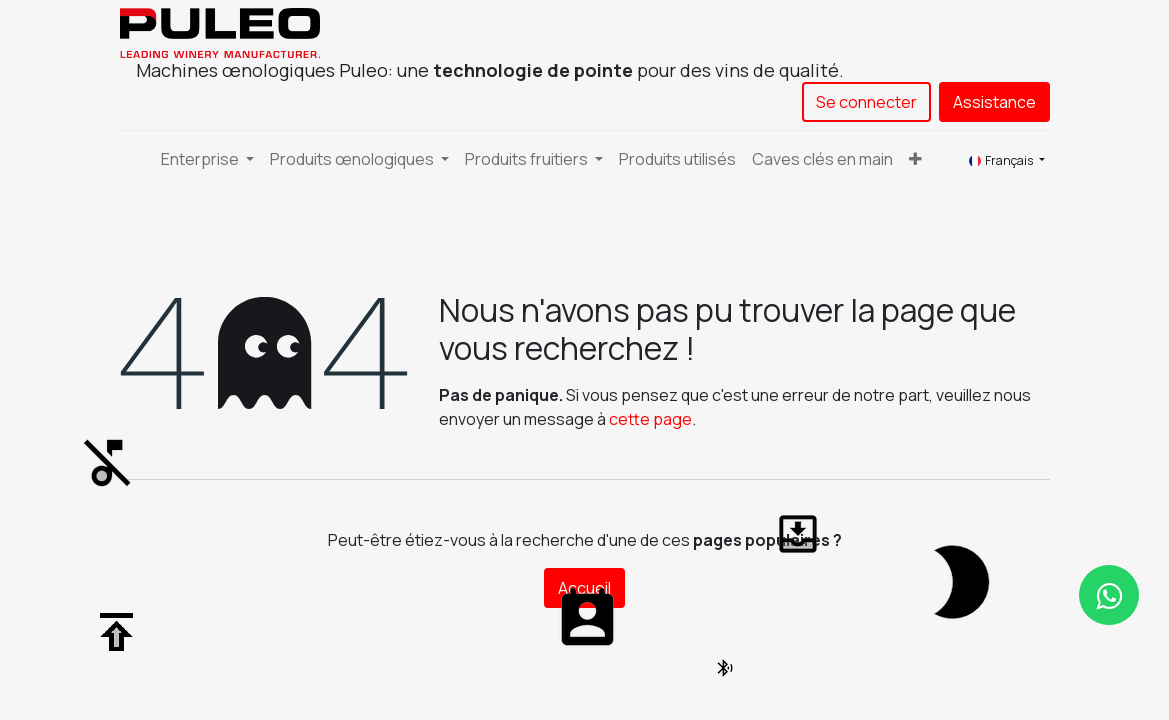 The height and width of the screenshot is (720, 1169). I want to click on move message to inbox, so click(798, 534).